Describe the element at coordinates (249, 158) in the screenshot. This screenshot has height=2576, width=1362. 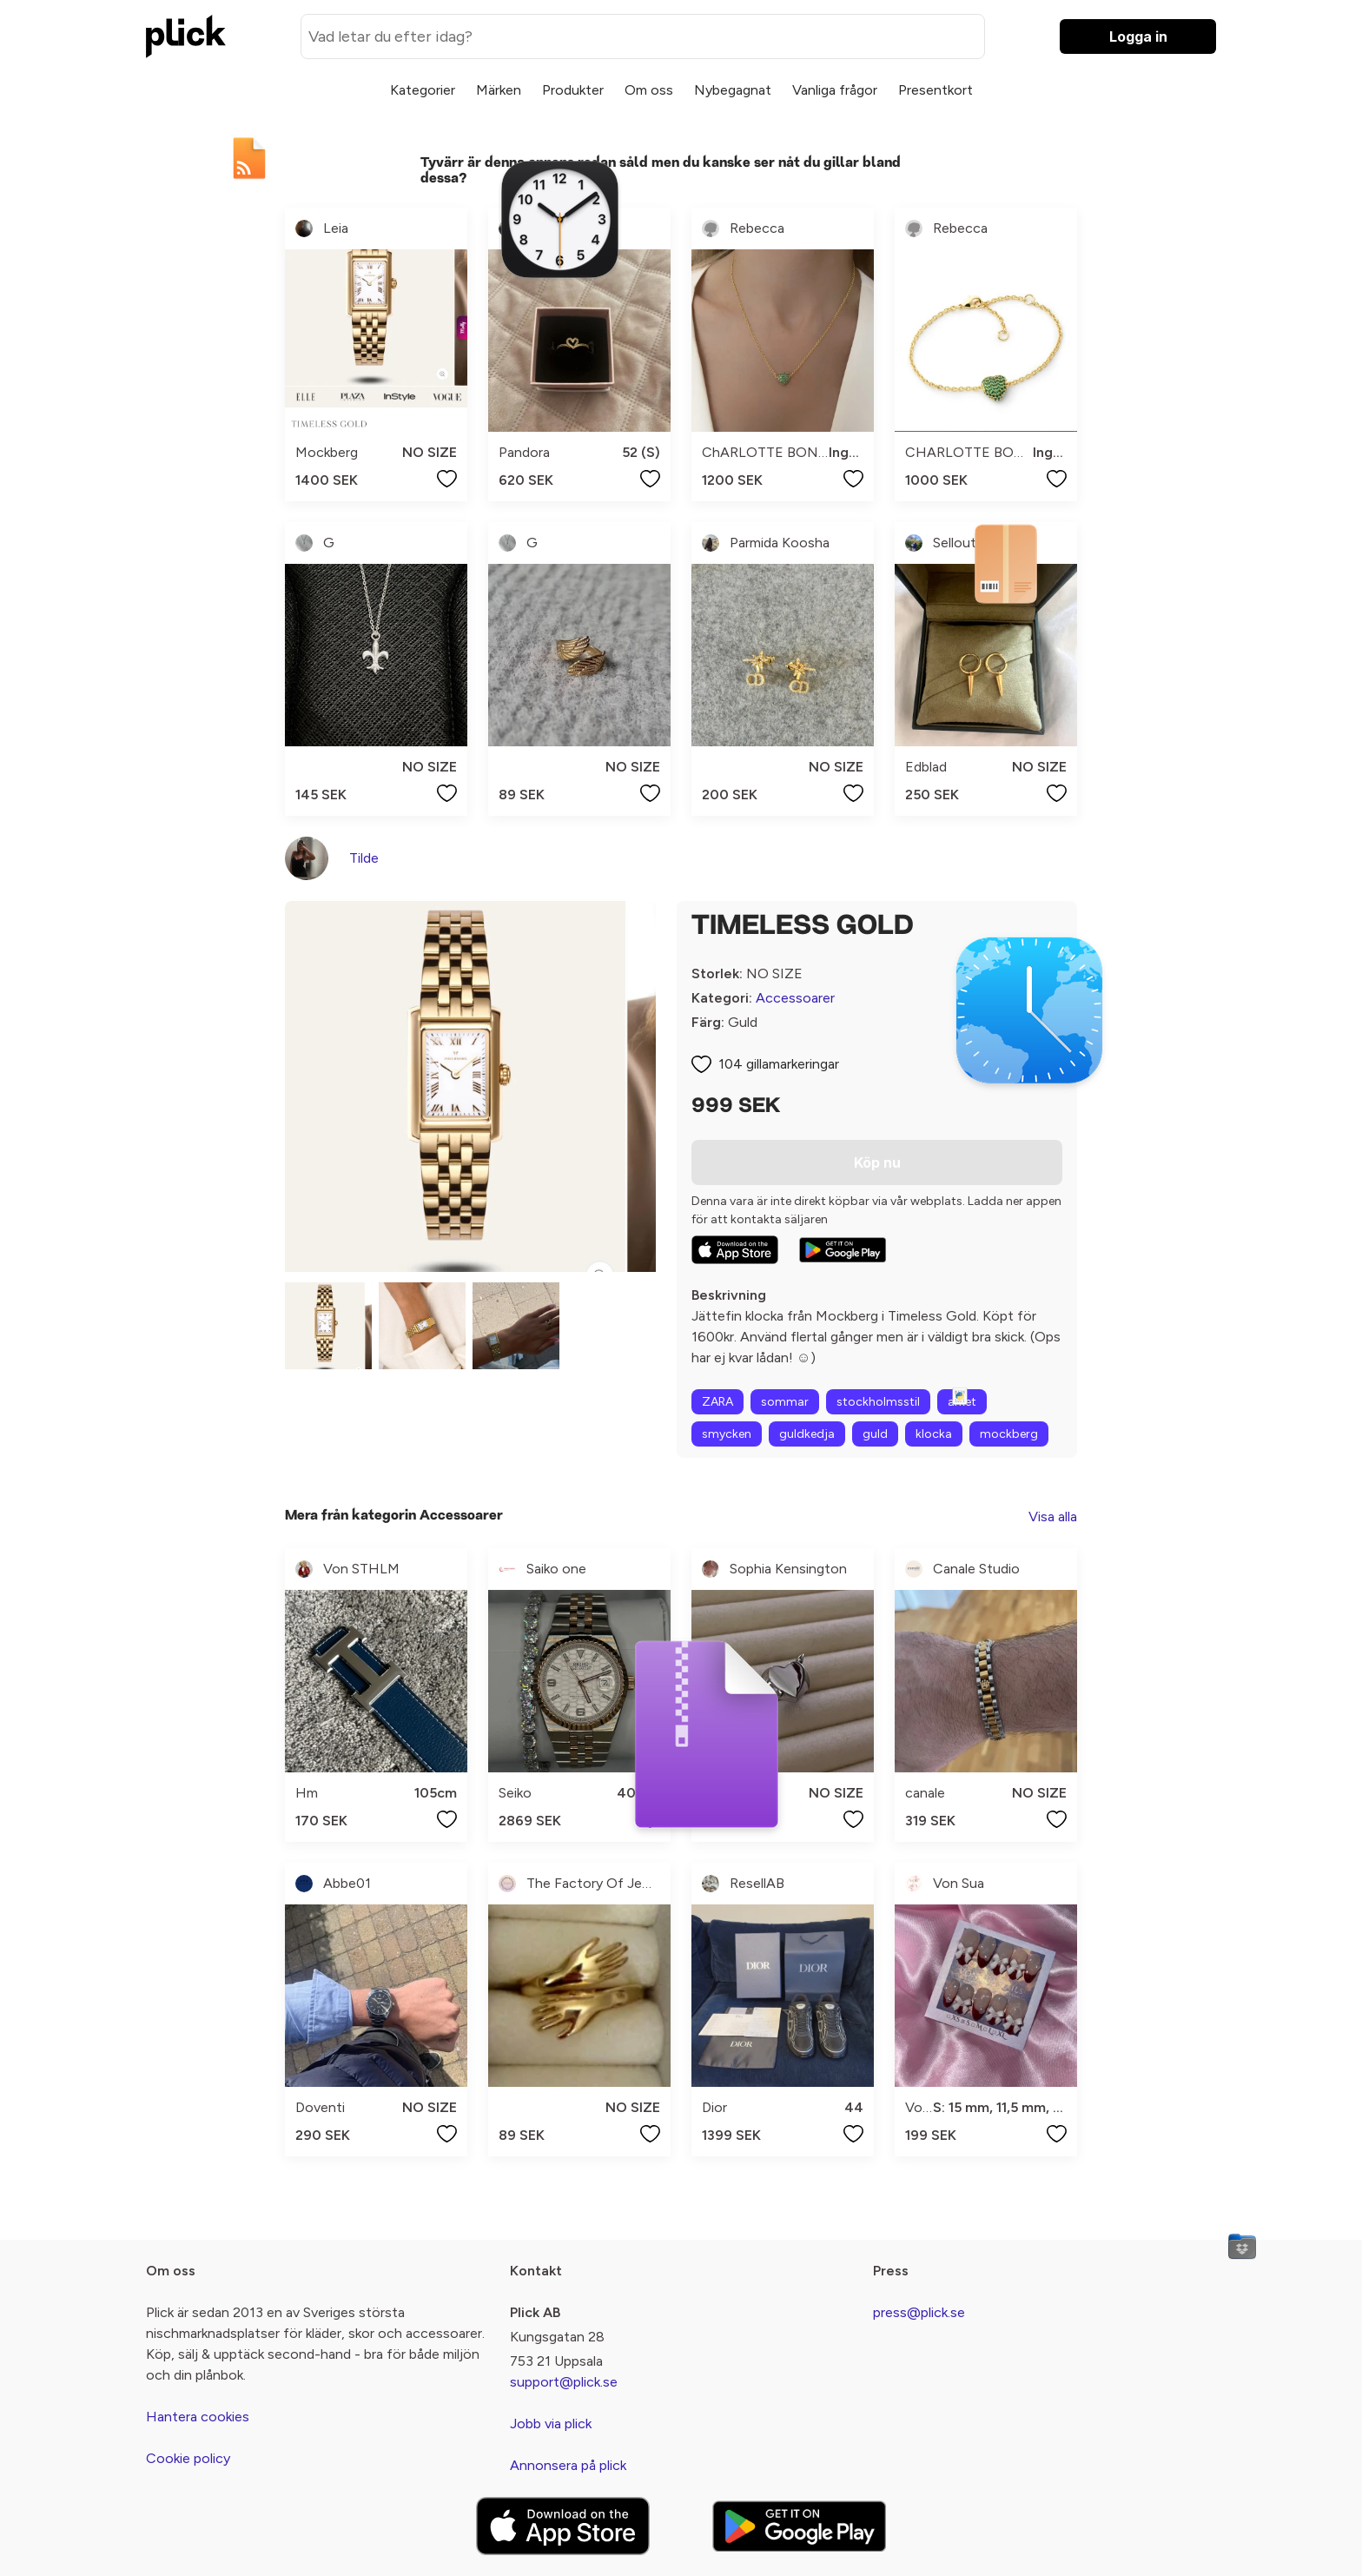
I see `an RSS or XML feed file` at that location.